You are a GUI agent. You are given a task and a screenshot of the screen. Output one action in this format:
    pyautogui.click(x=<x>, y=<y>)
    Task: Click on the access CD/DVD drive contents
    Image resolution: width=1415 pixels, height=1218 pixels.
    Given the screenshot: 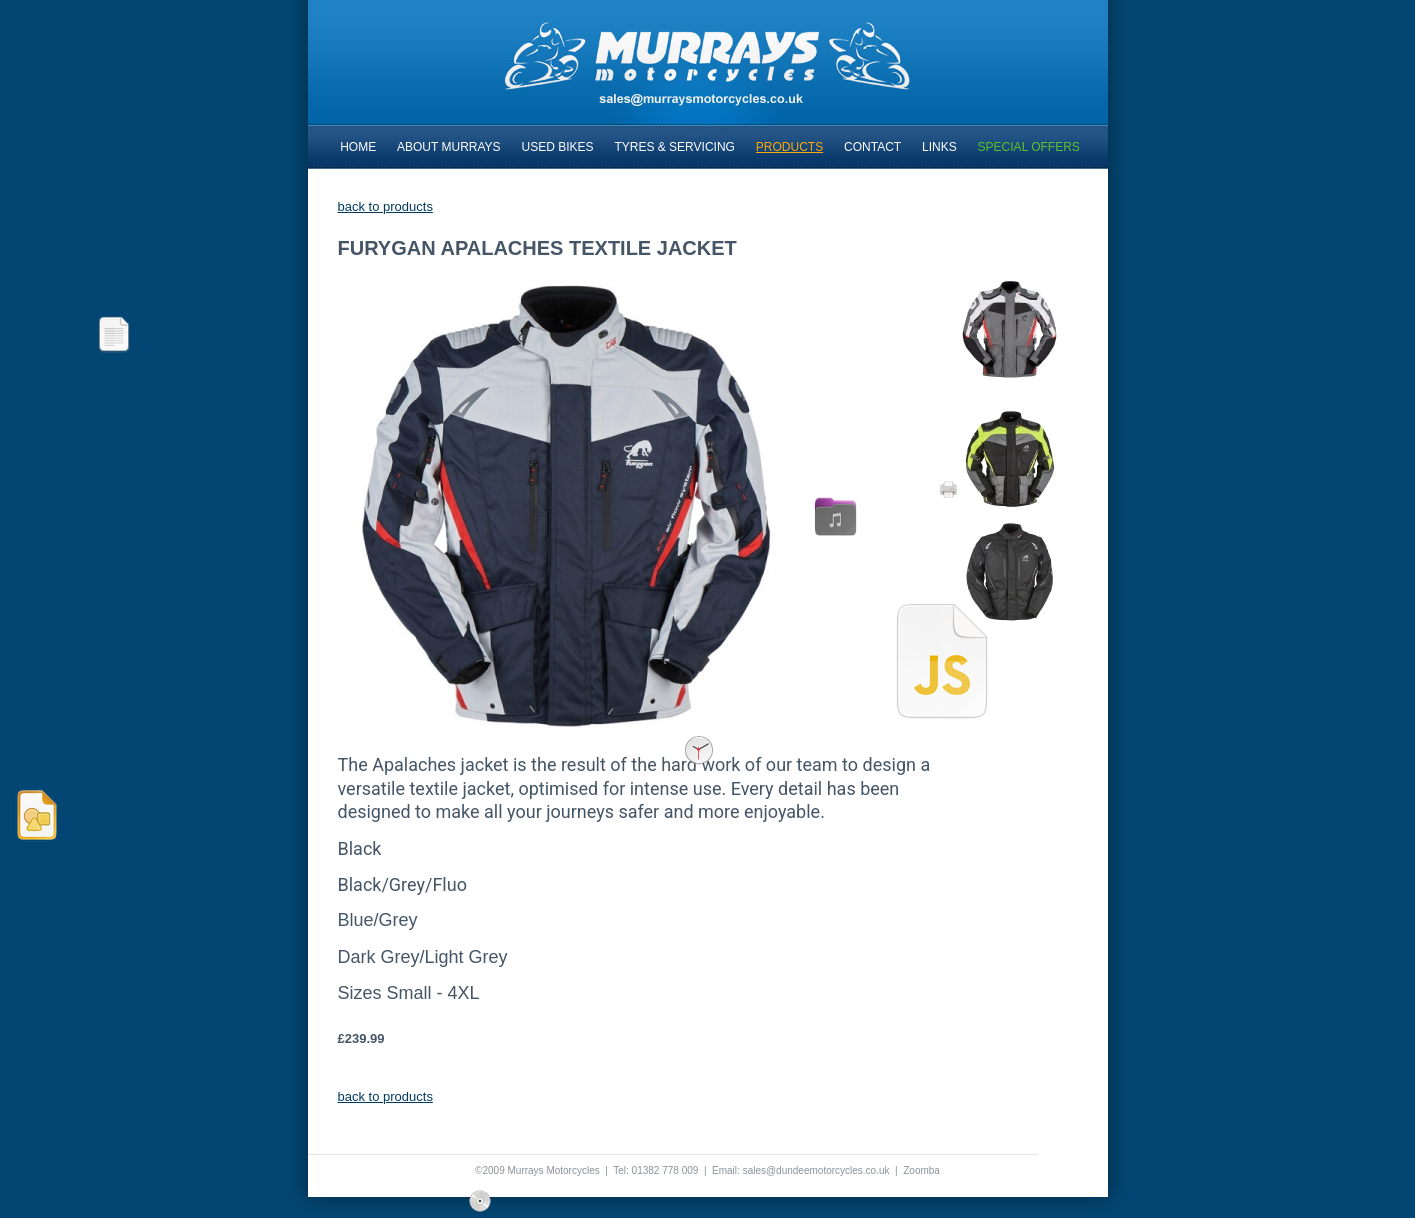 What is the action you would take?
    pyautogui.click(x=480, y=1201)
    